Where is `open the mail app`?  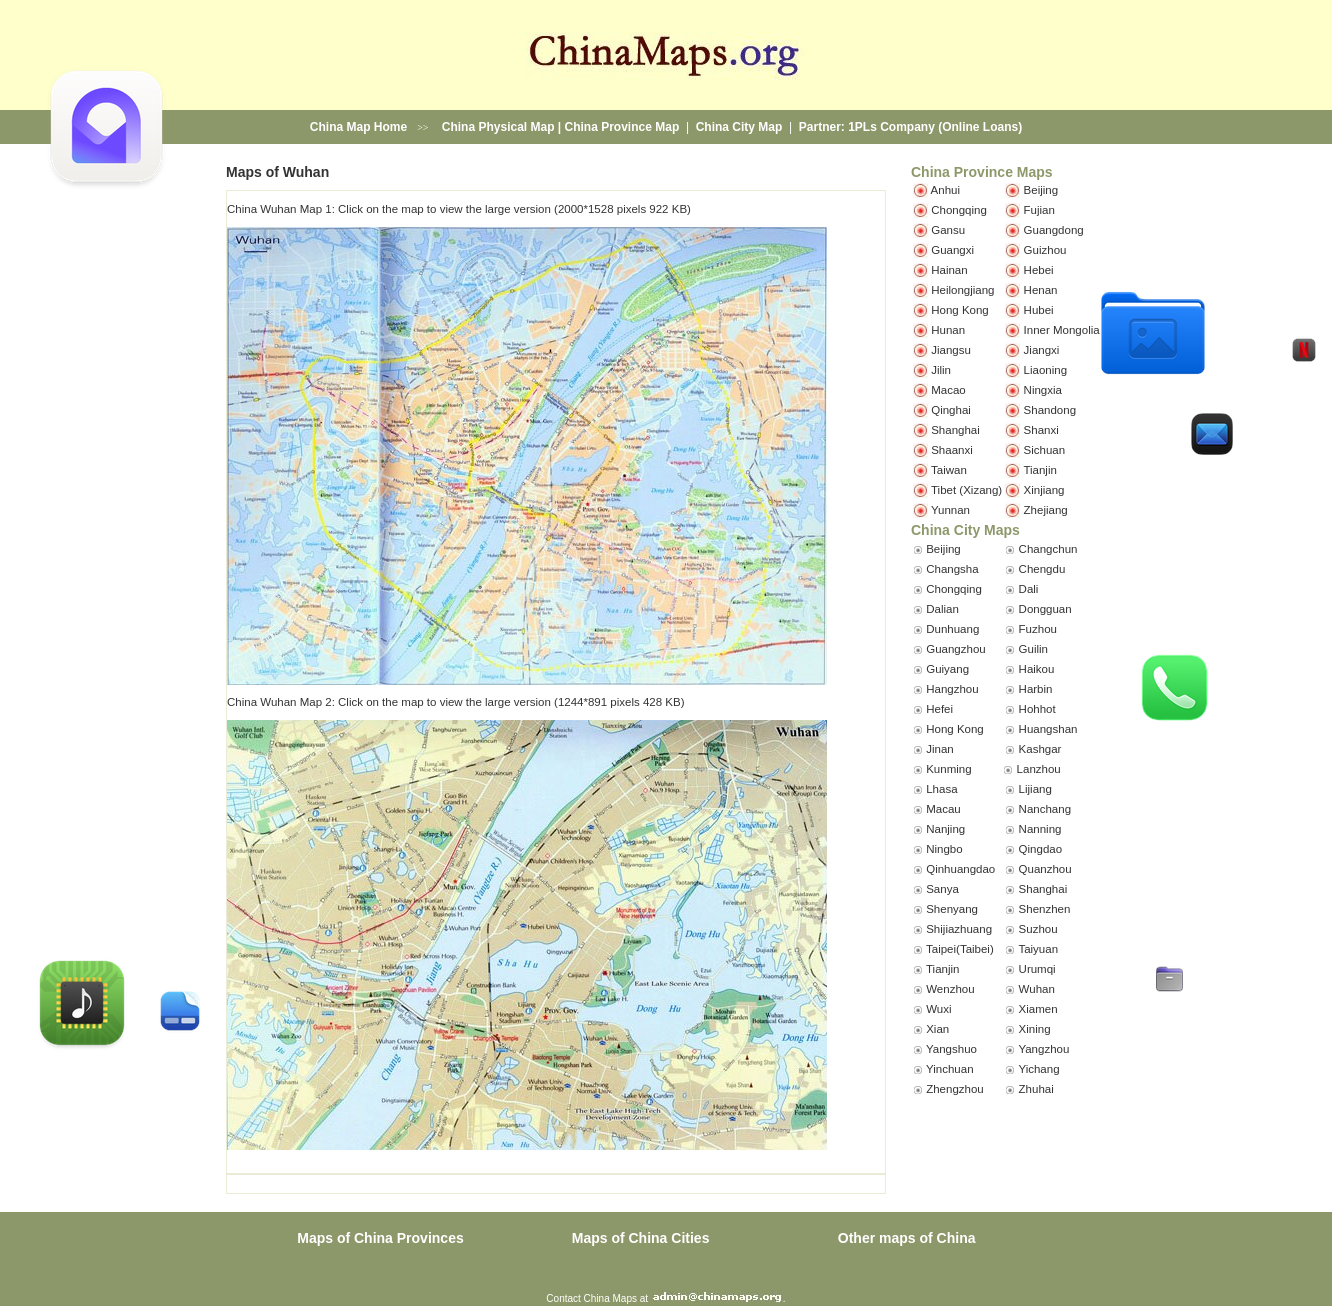
open the mail app is located at coordinates (1212, 434).